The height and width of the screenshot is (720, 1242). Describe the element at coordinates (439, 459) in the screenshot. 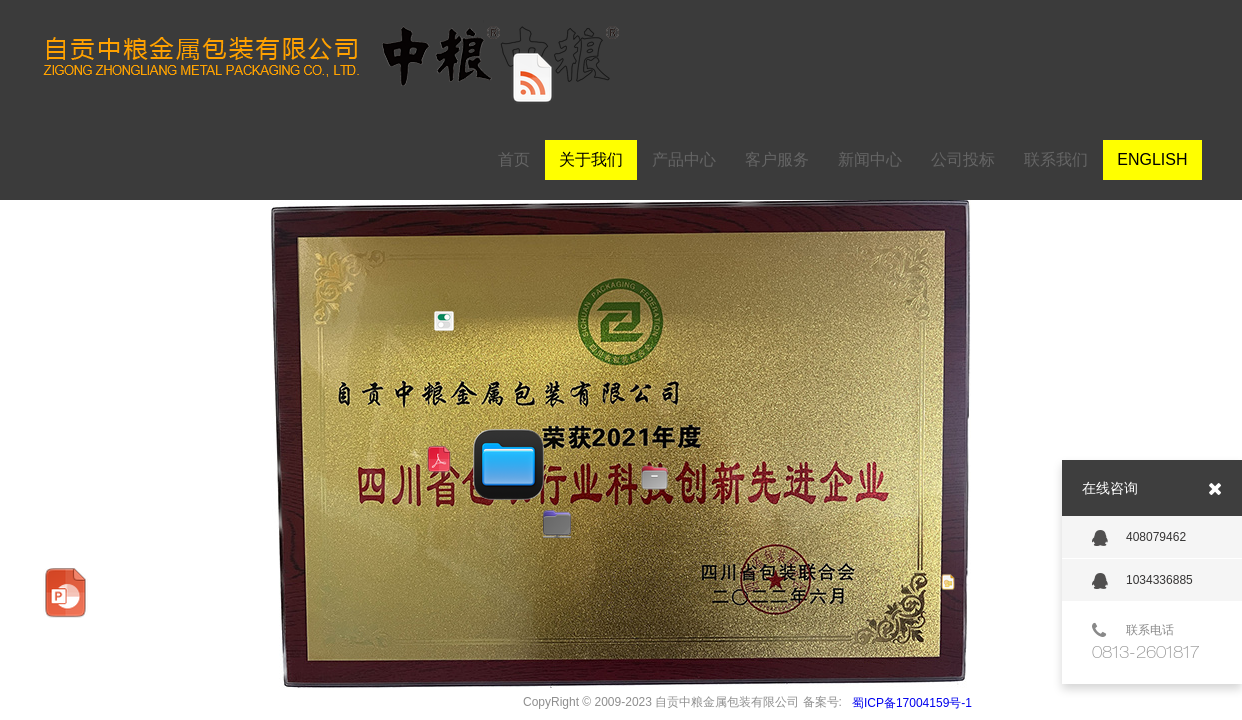

I see `a PDF document file` at that location.